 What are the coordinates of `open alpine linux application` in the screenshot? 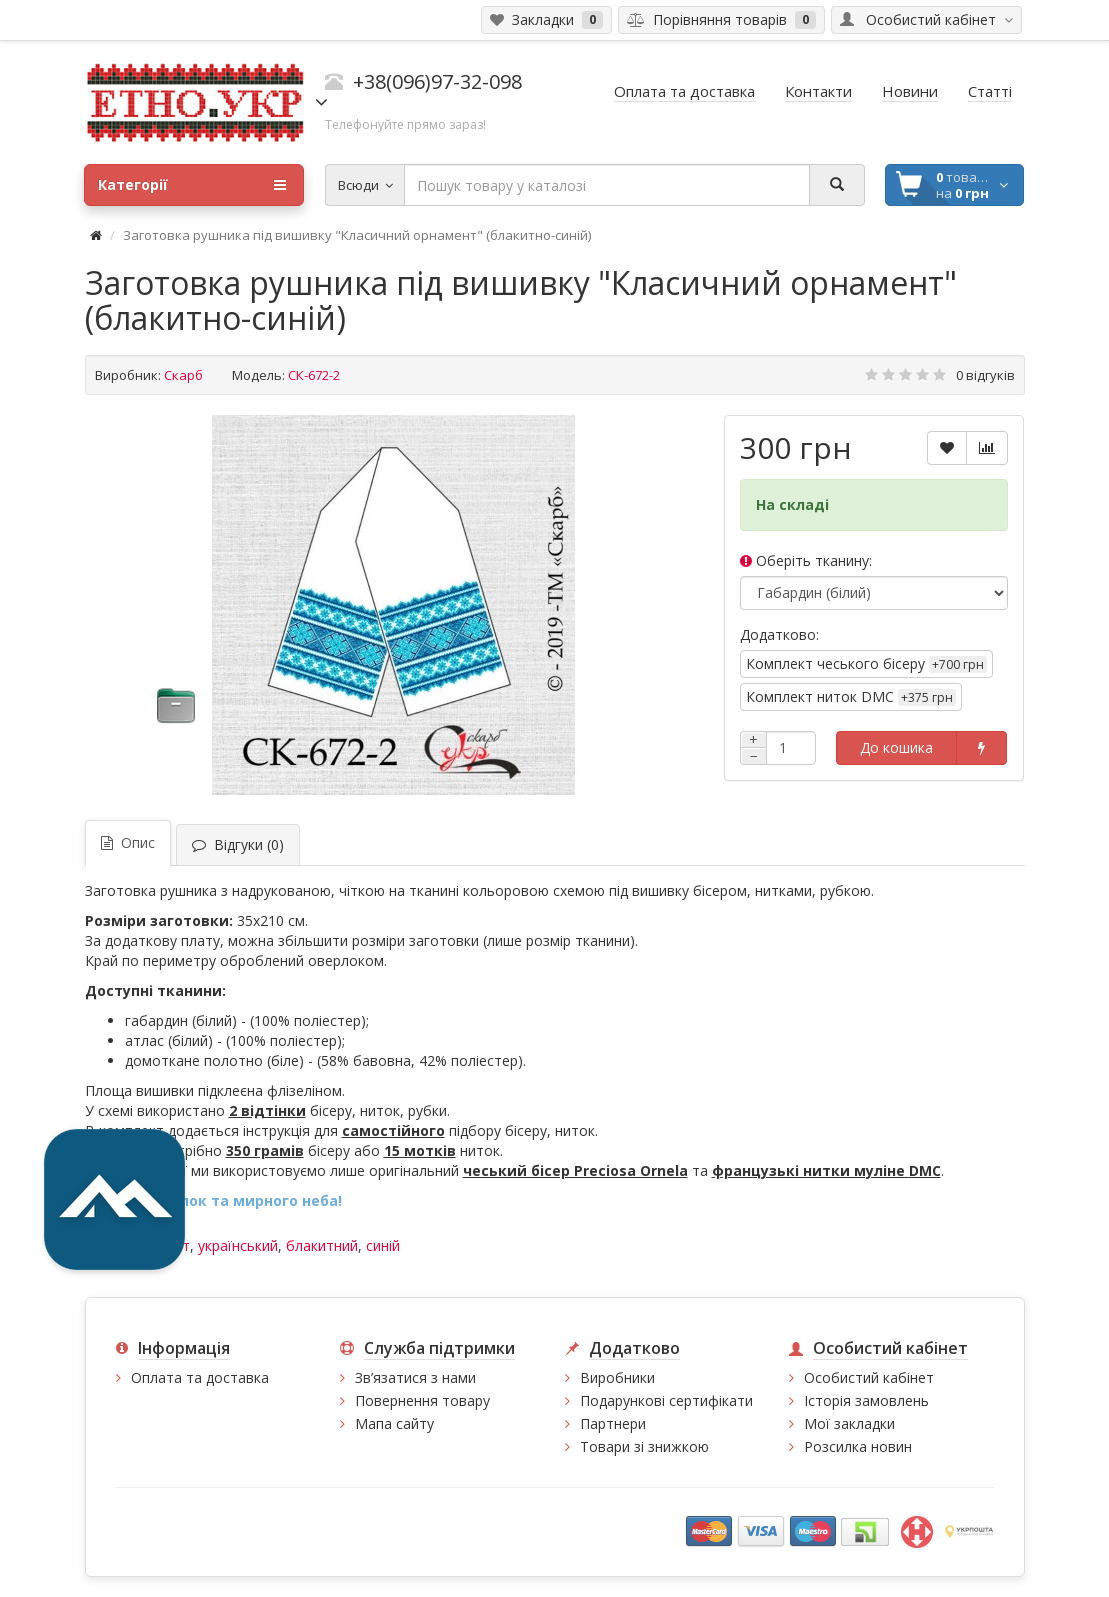 It's located at (114, 1199).